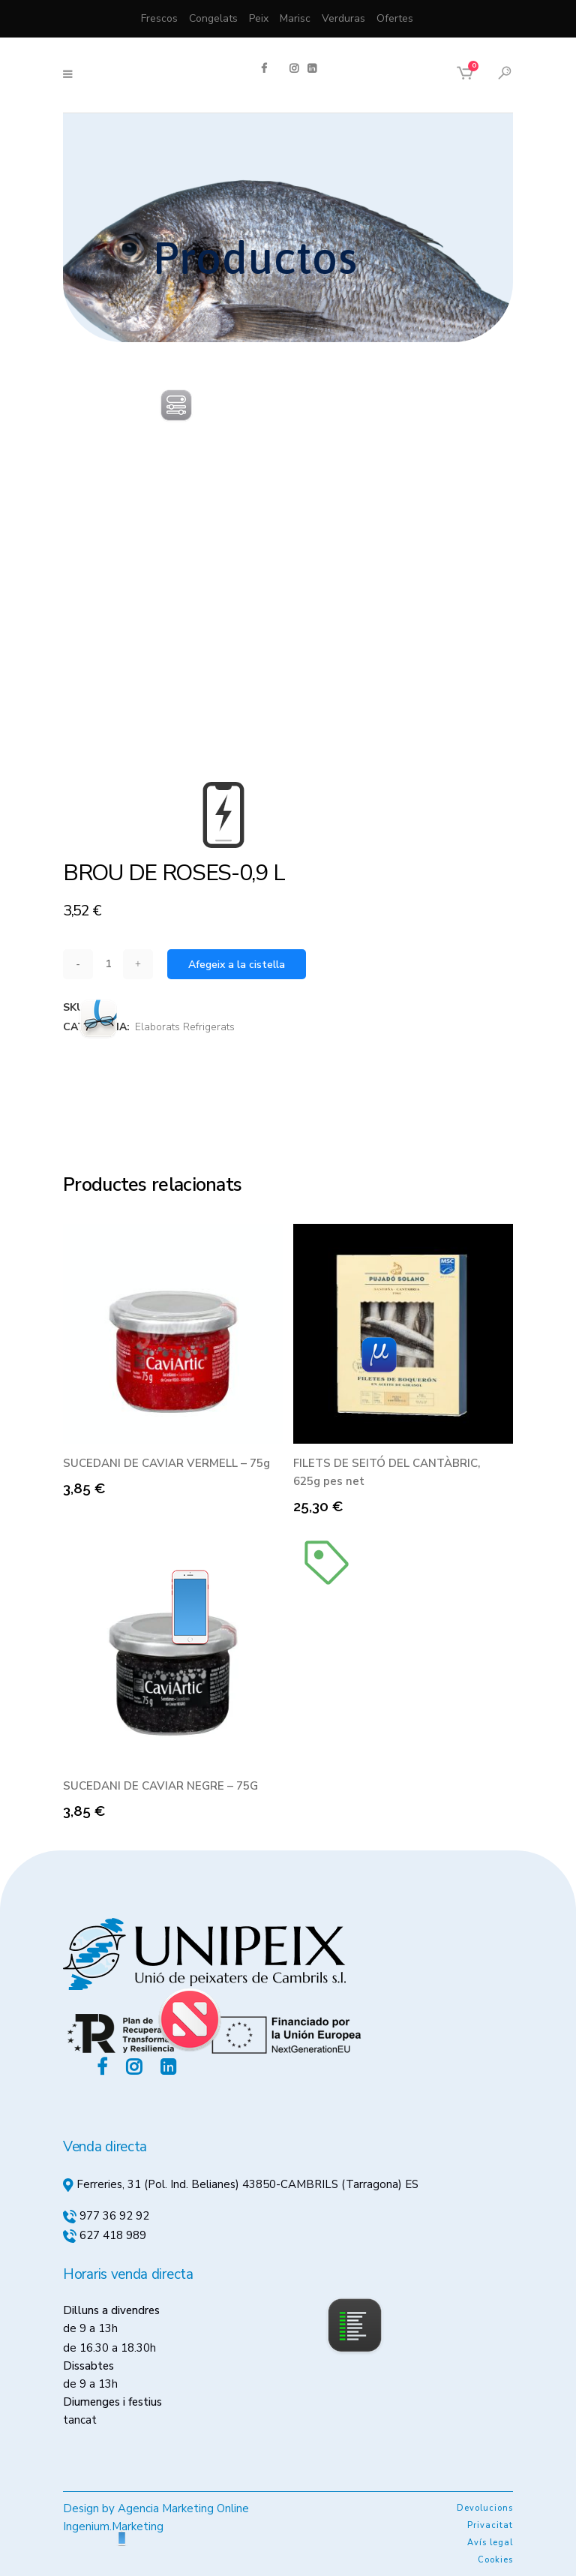 Image resolution: width=576 pixels, height=2576 pixels. Describe the element at coordinates (355, 2326) in the screenshot. I see `access startup disk and boot preferences` at that location.